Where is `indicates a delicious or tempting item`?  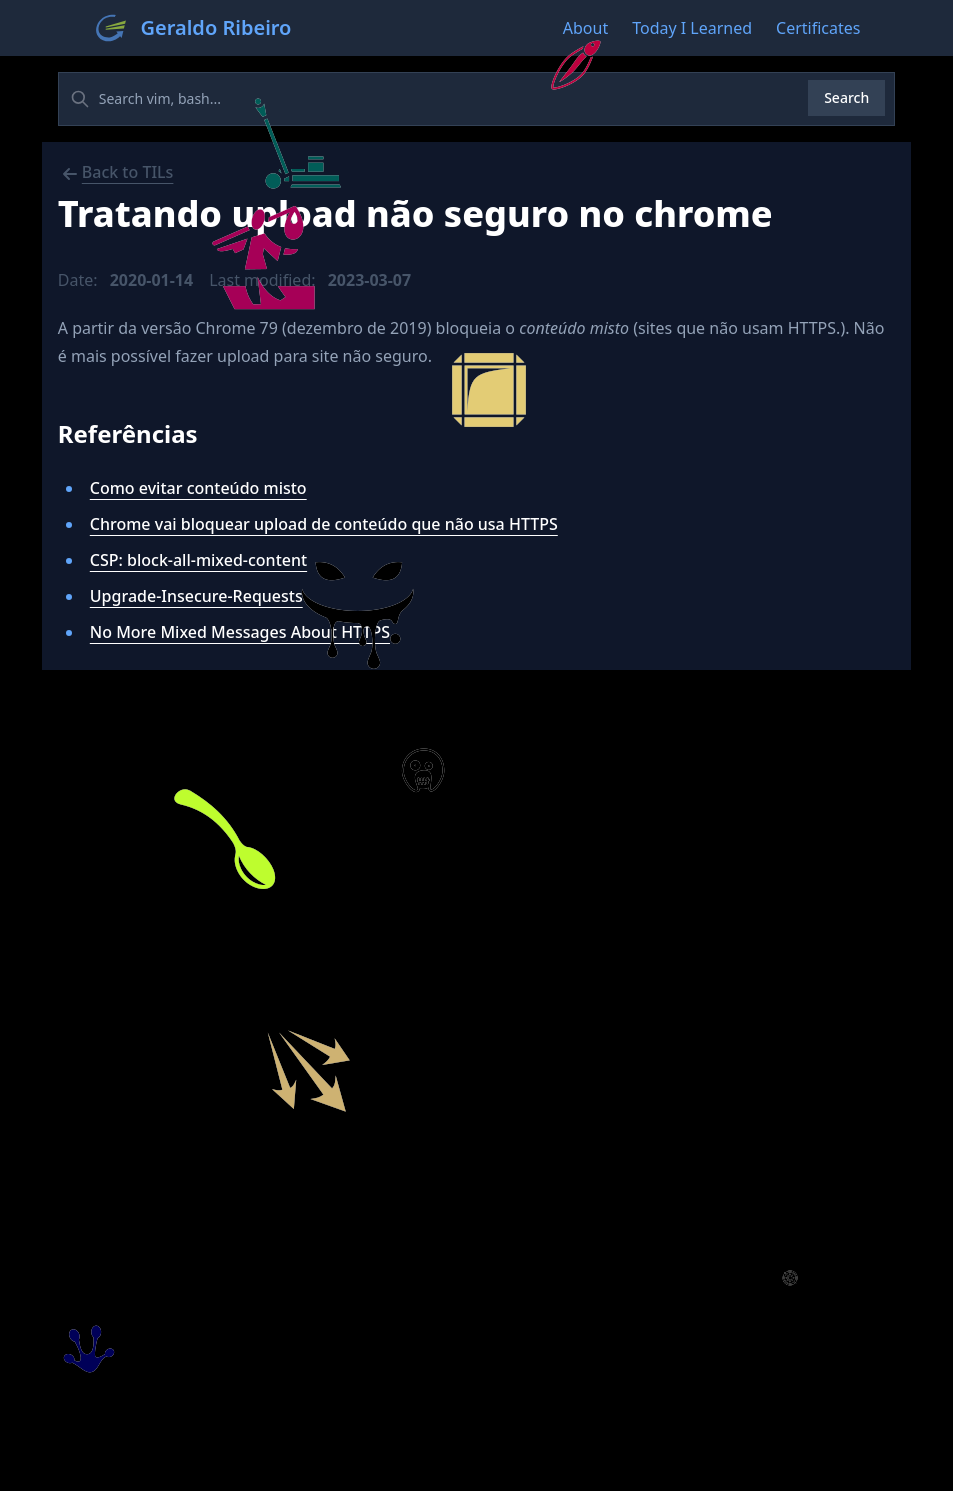 indicates a delicious or tempting item is located at coordinates (358, 614).